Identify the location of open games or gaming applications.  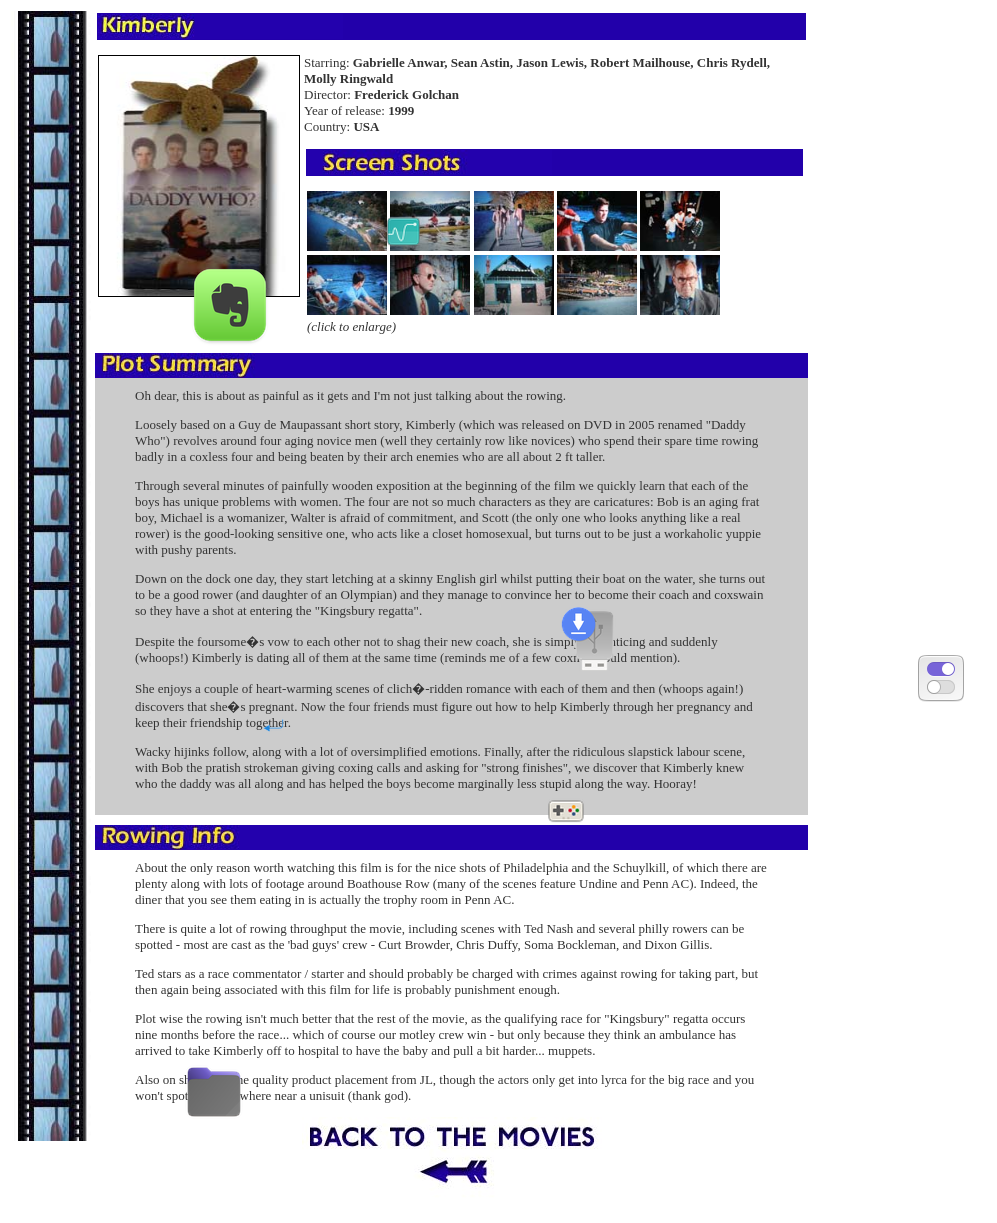
(566, 811).